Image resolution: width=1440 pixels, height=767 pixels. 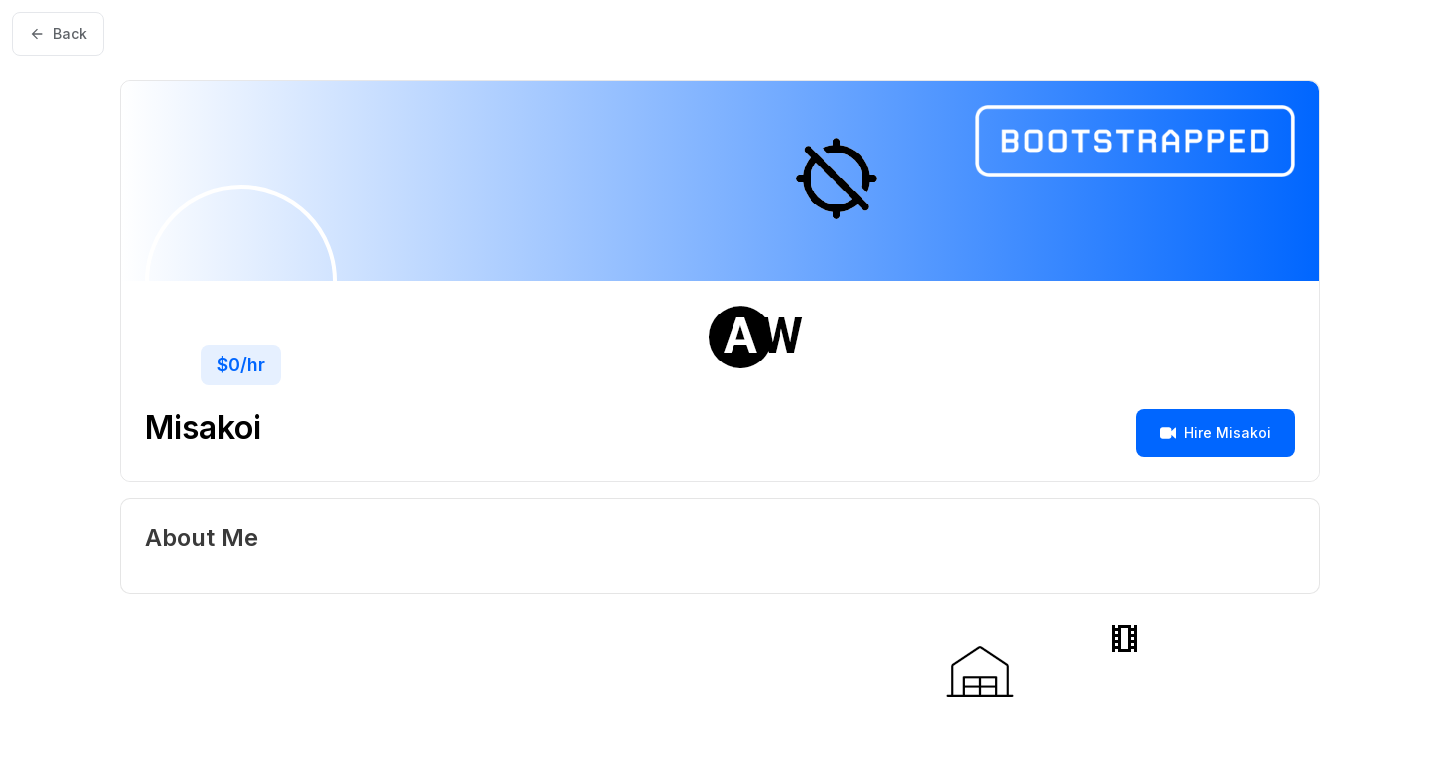 I want to click on browse local movie theaters, so click(x=1124, y=638).